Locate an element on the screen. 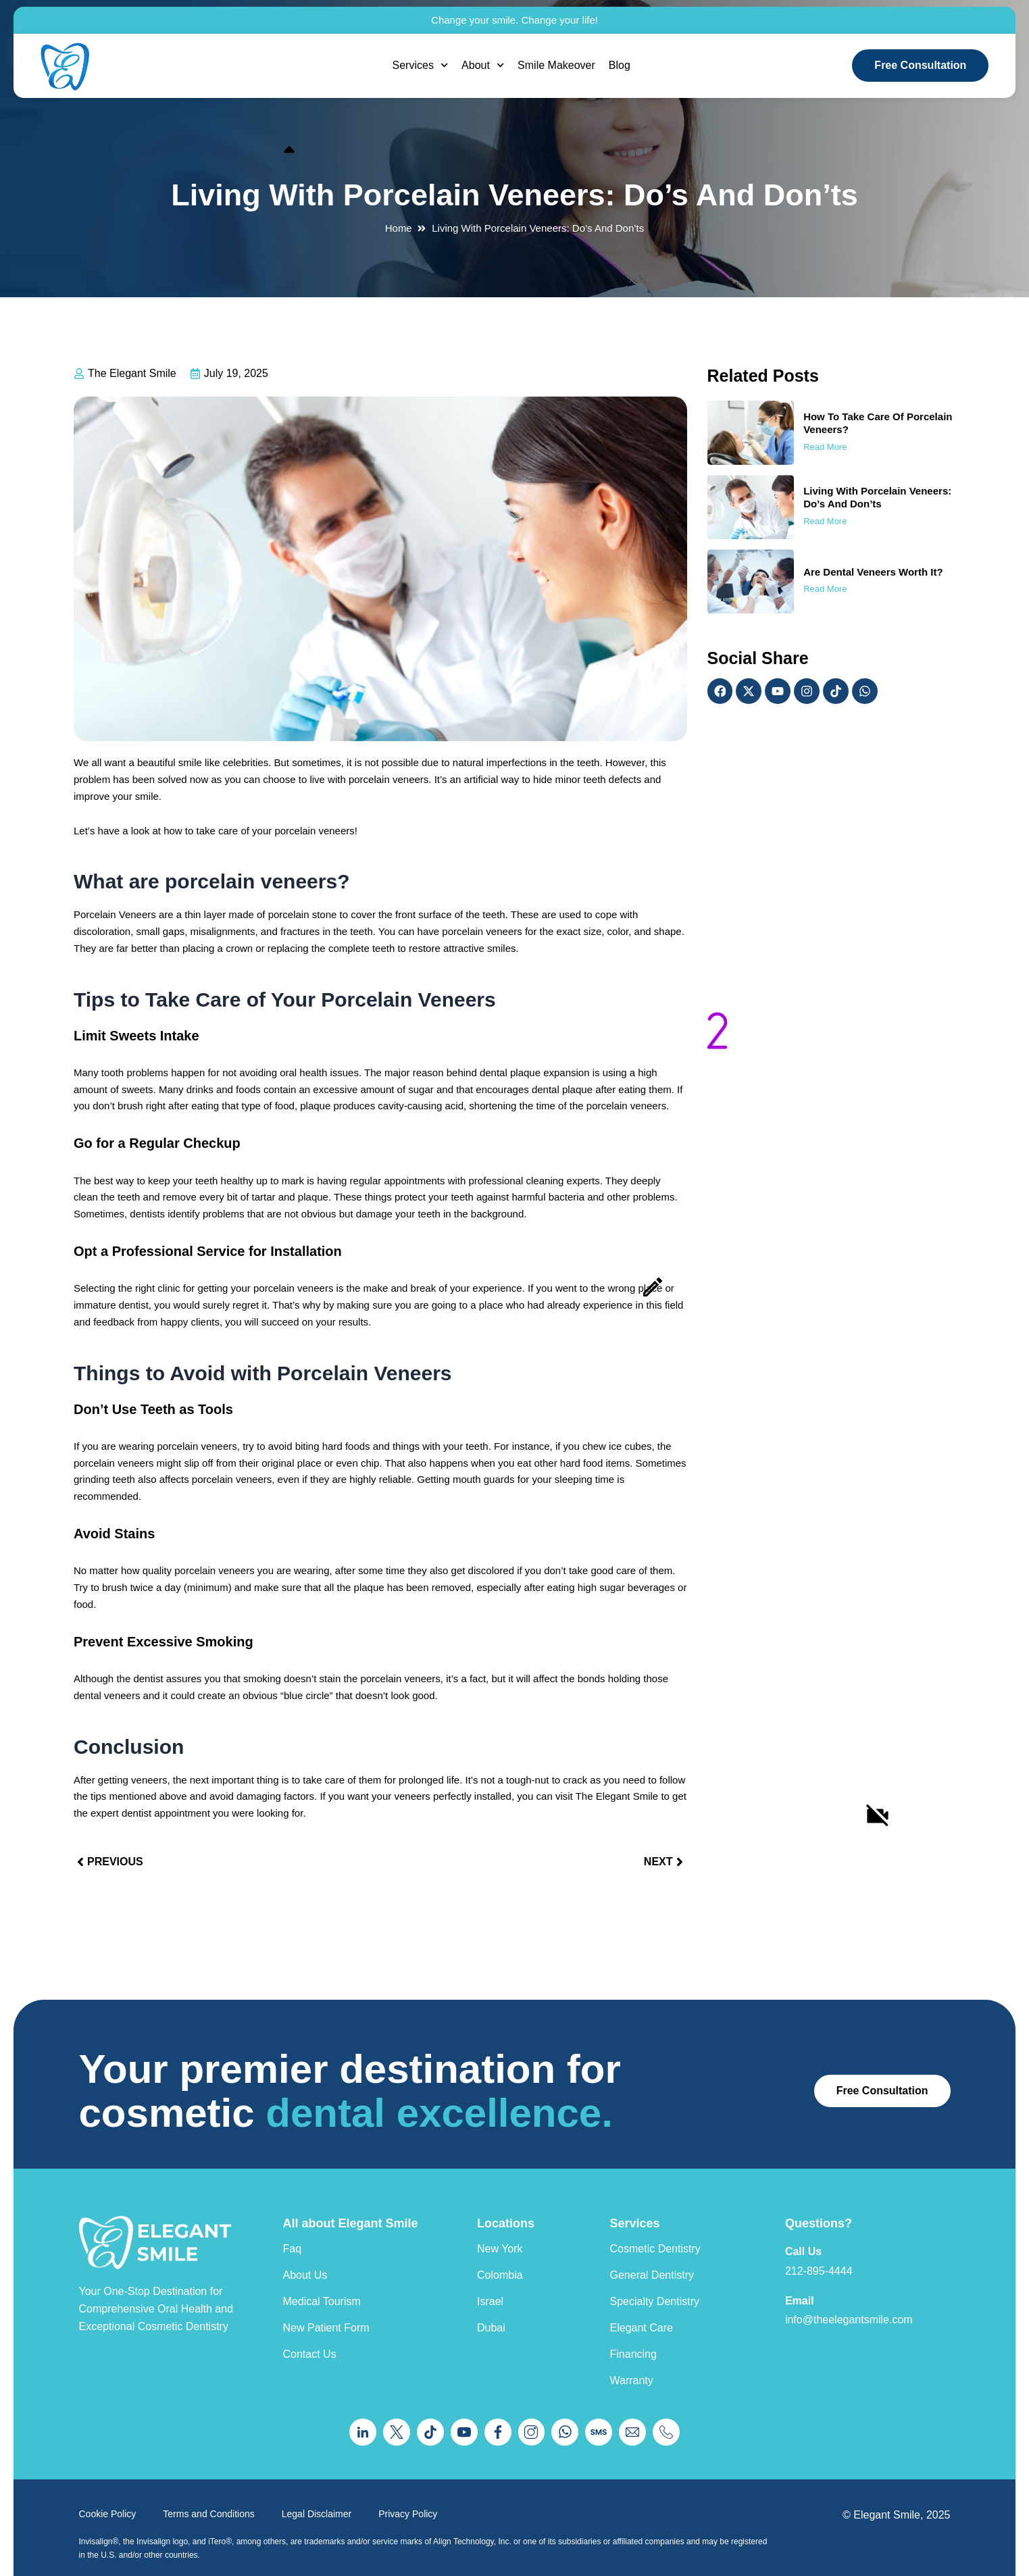 The height and width of the screenshot is (2576, 1029). expand content or reveal hidden options is located at coordinates (289, 150).